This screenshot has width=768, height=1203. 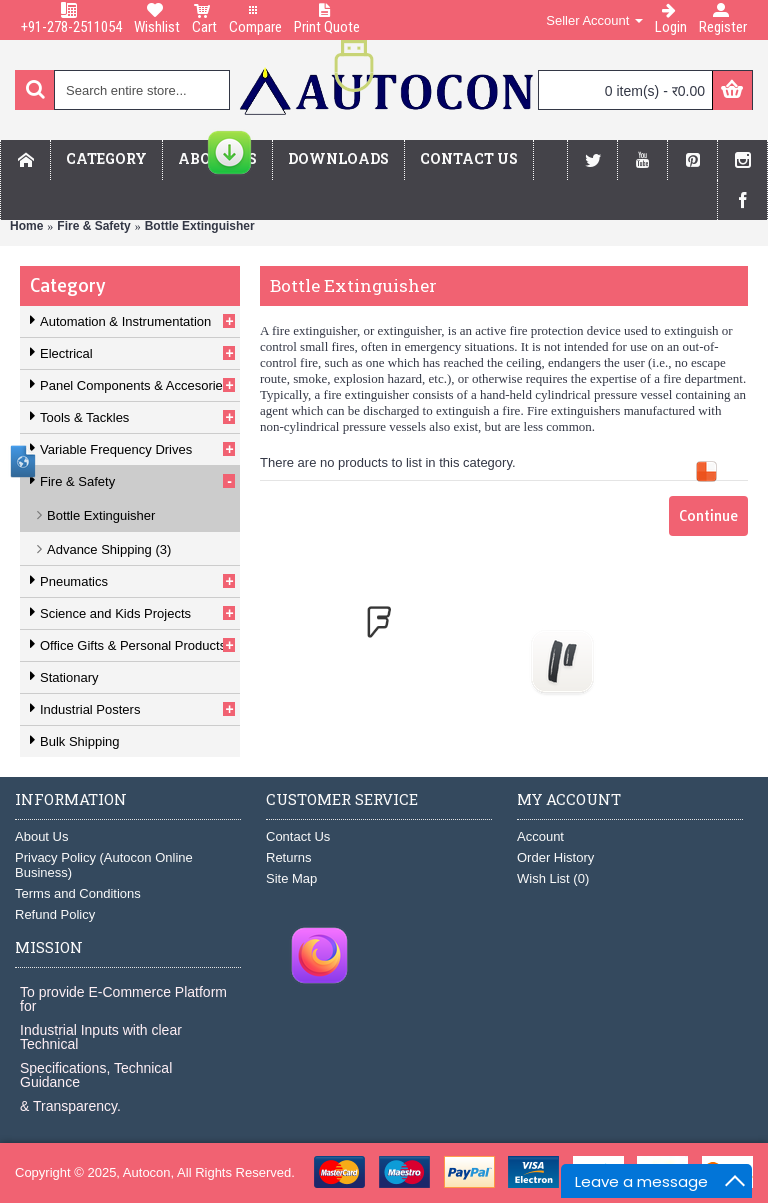 What do you see at coordinates (378, 622) in the screenshot?
I see `connect your foursquare account` at bounding box center [378, 622].